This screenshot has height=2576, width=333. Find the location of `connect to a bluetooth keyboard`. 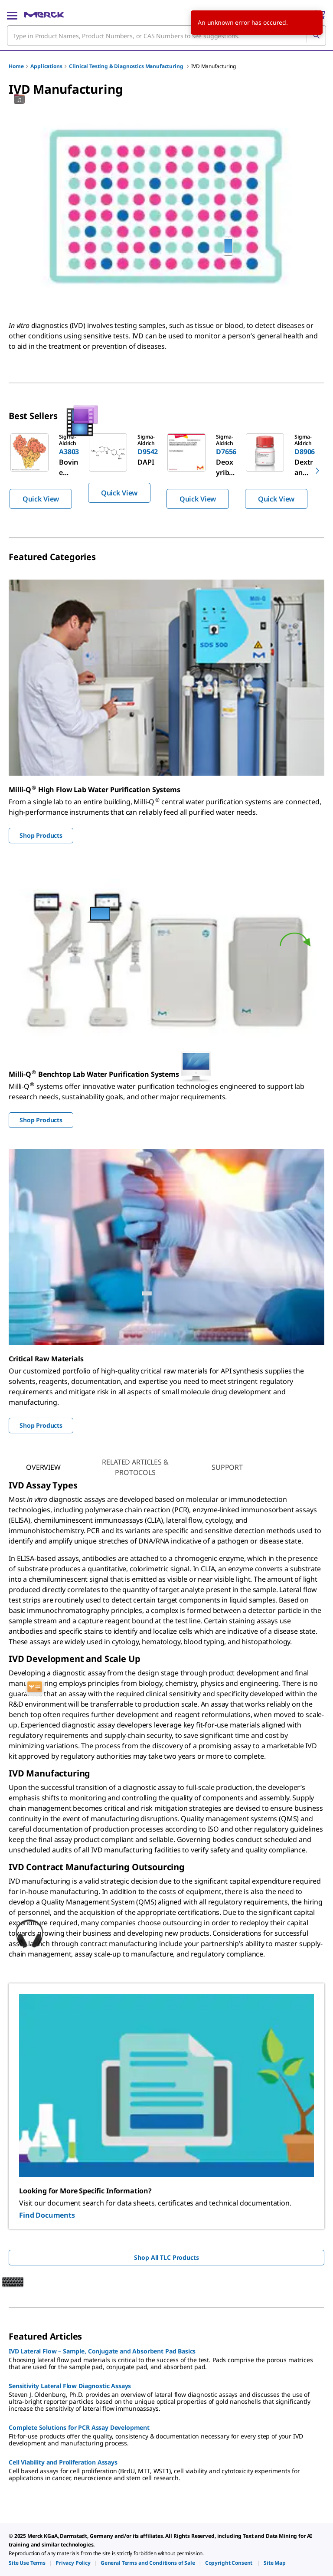

connect to a bluetooth keyboard is located at coordinates (147, 1293).